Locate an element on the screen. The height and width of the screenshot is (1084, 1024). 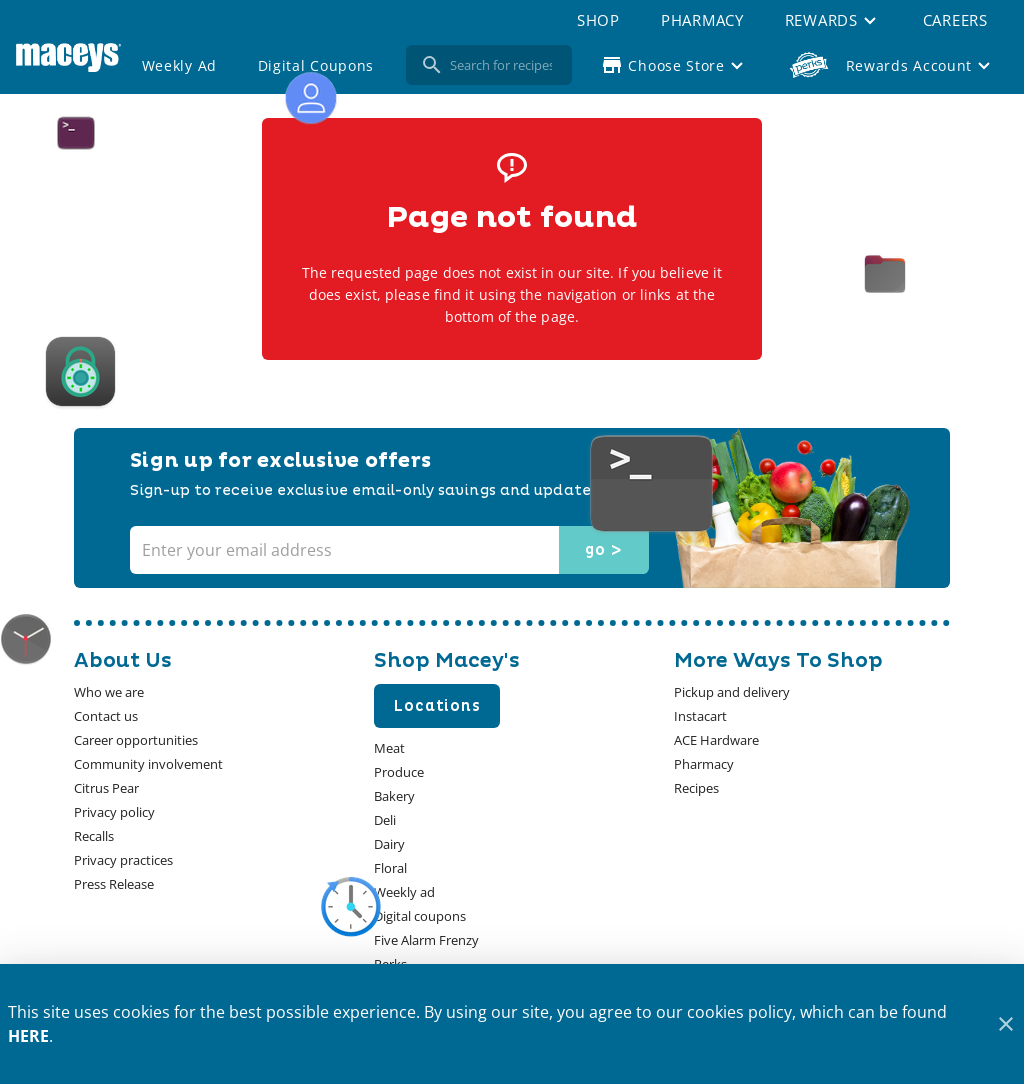
open the terminal application is located at coordinates (76, 133).